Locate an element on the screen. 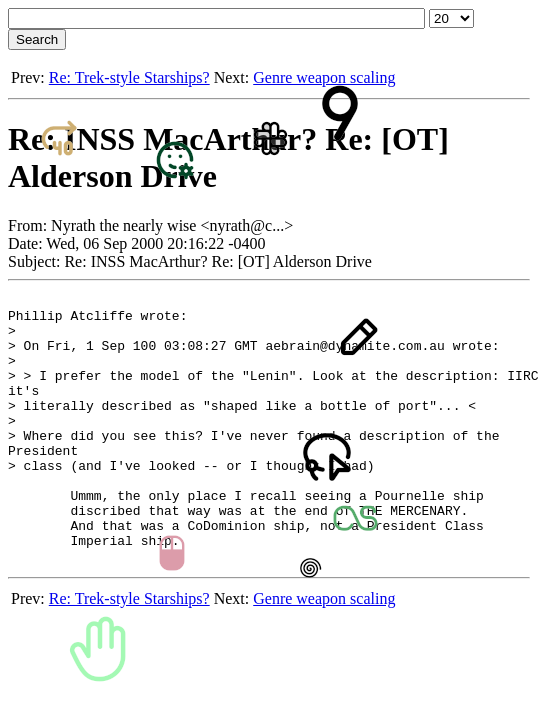 The image size is (538, 727). connect to Last.fm account is located at coordinates (355, 517).